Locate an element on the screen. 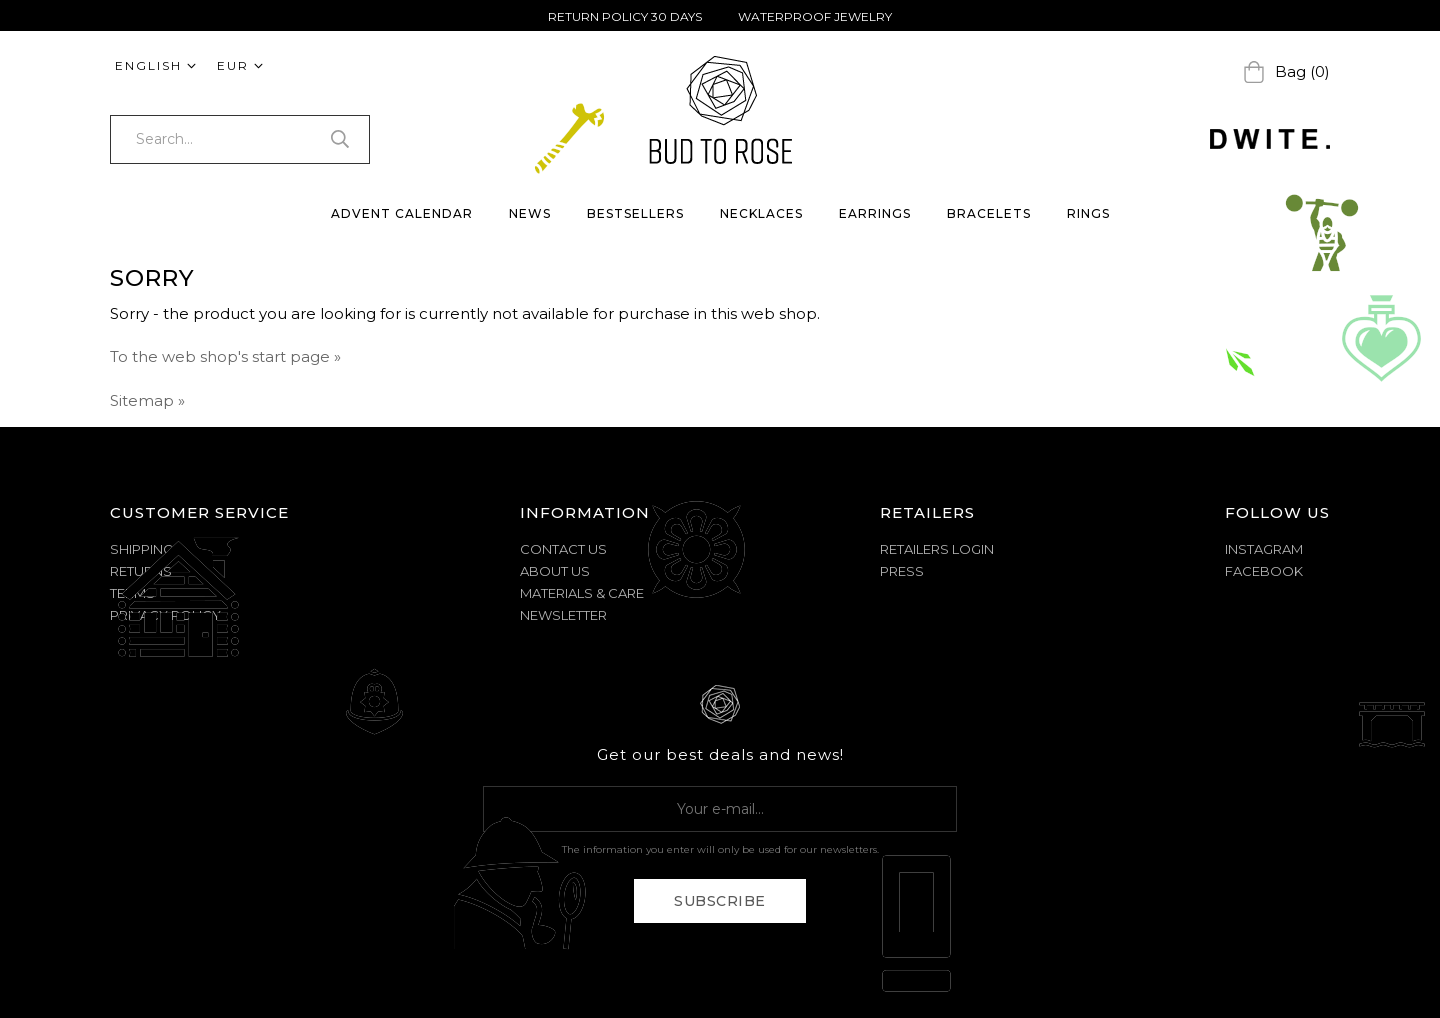  access strength training or workout features is located at coordinates (1322, 232).